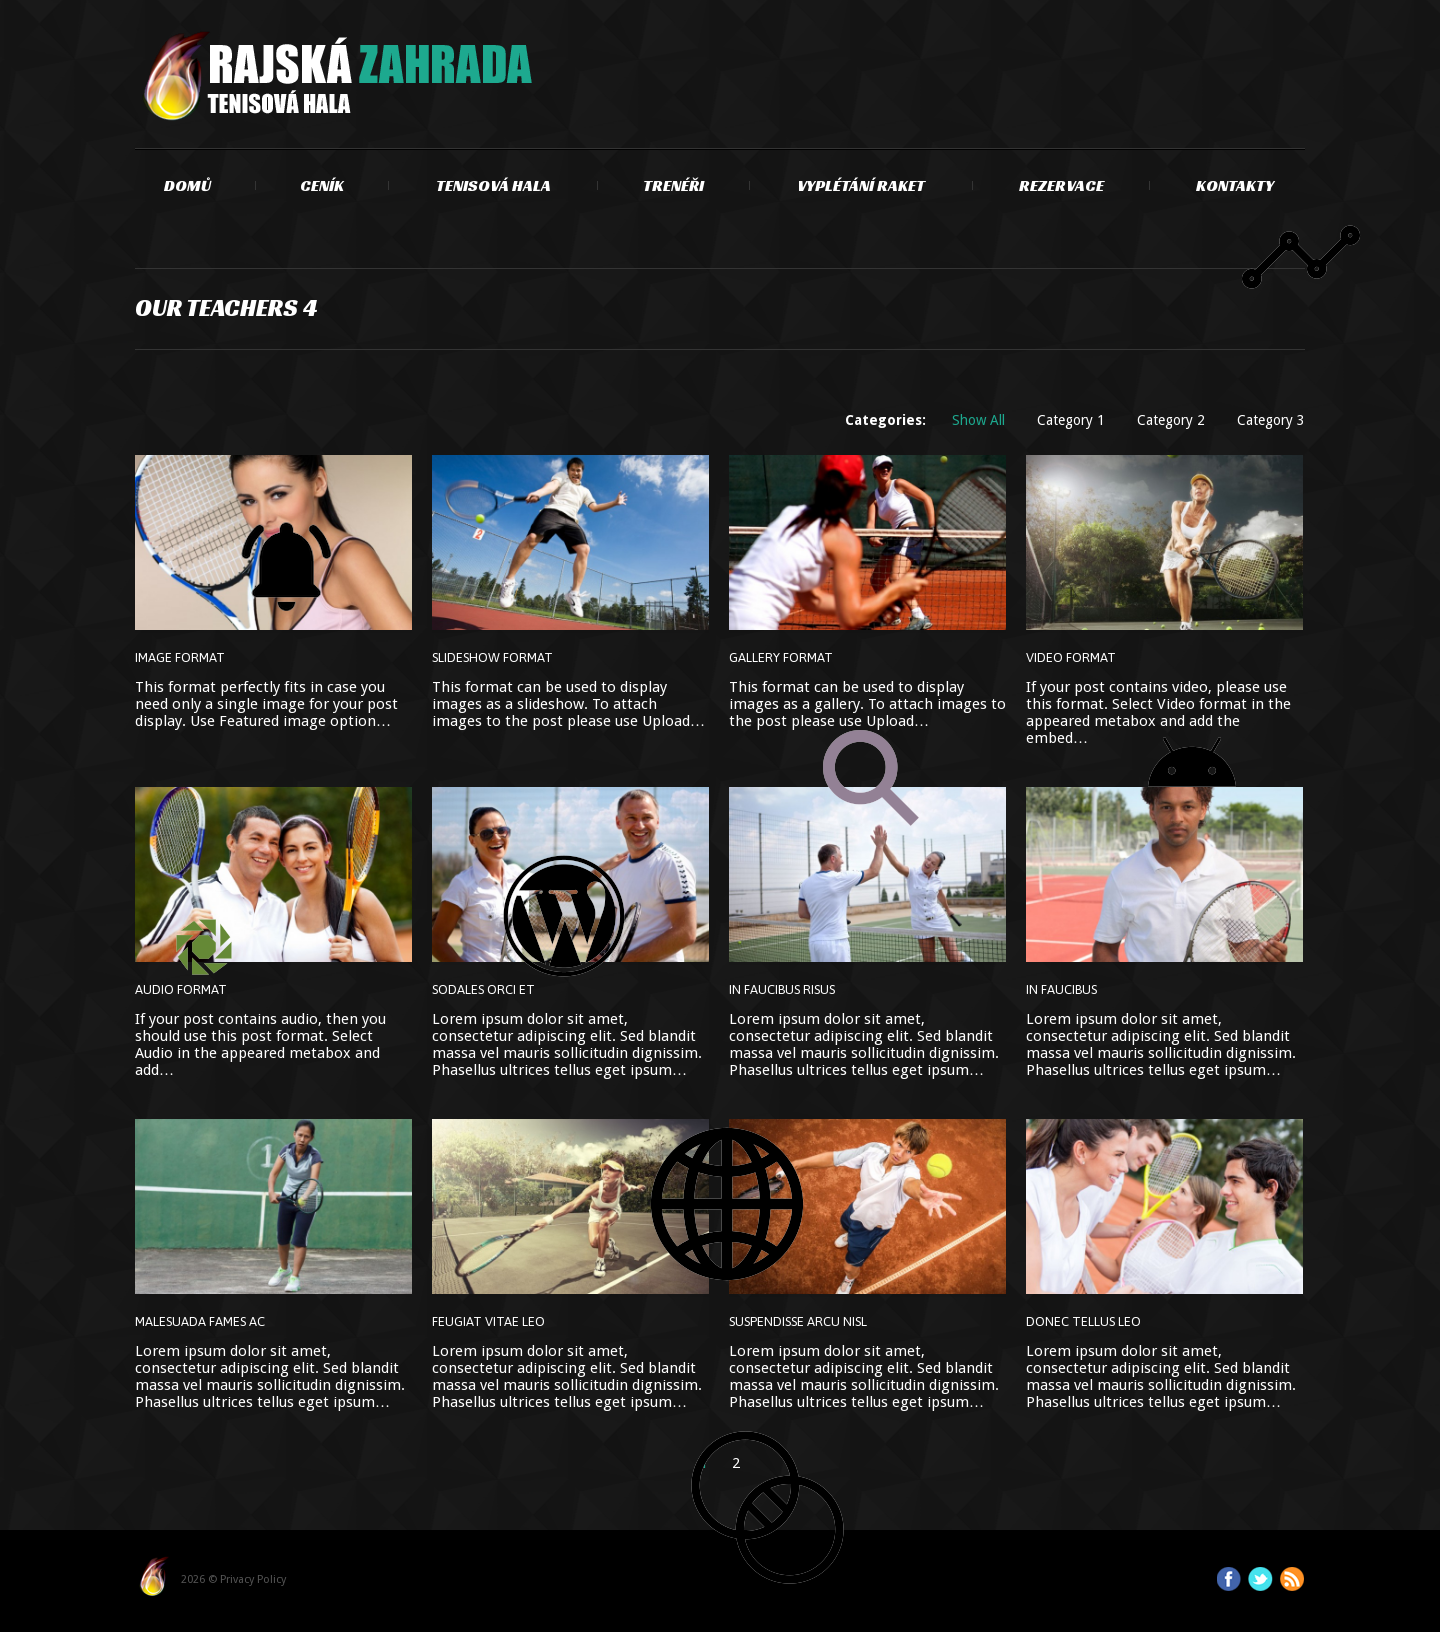 This screenshot has height=1632, width=1440. What do you see at coordinates (564, 916) in the screenshot?
I see `link to WordPress website or blog` at bounding box center [564, 916].